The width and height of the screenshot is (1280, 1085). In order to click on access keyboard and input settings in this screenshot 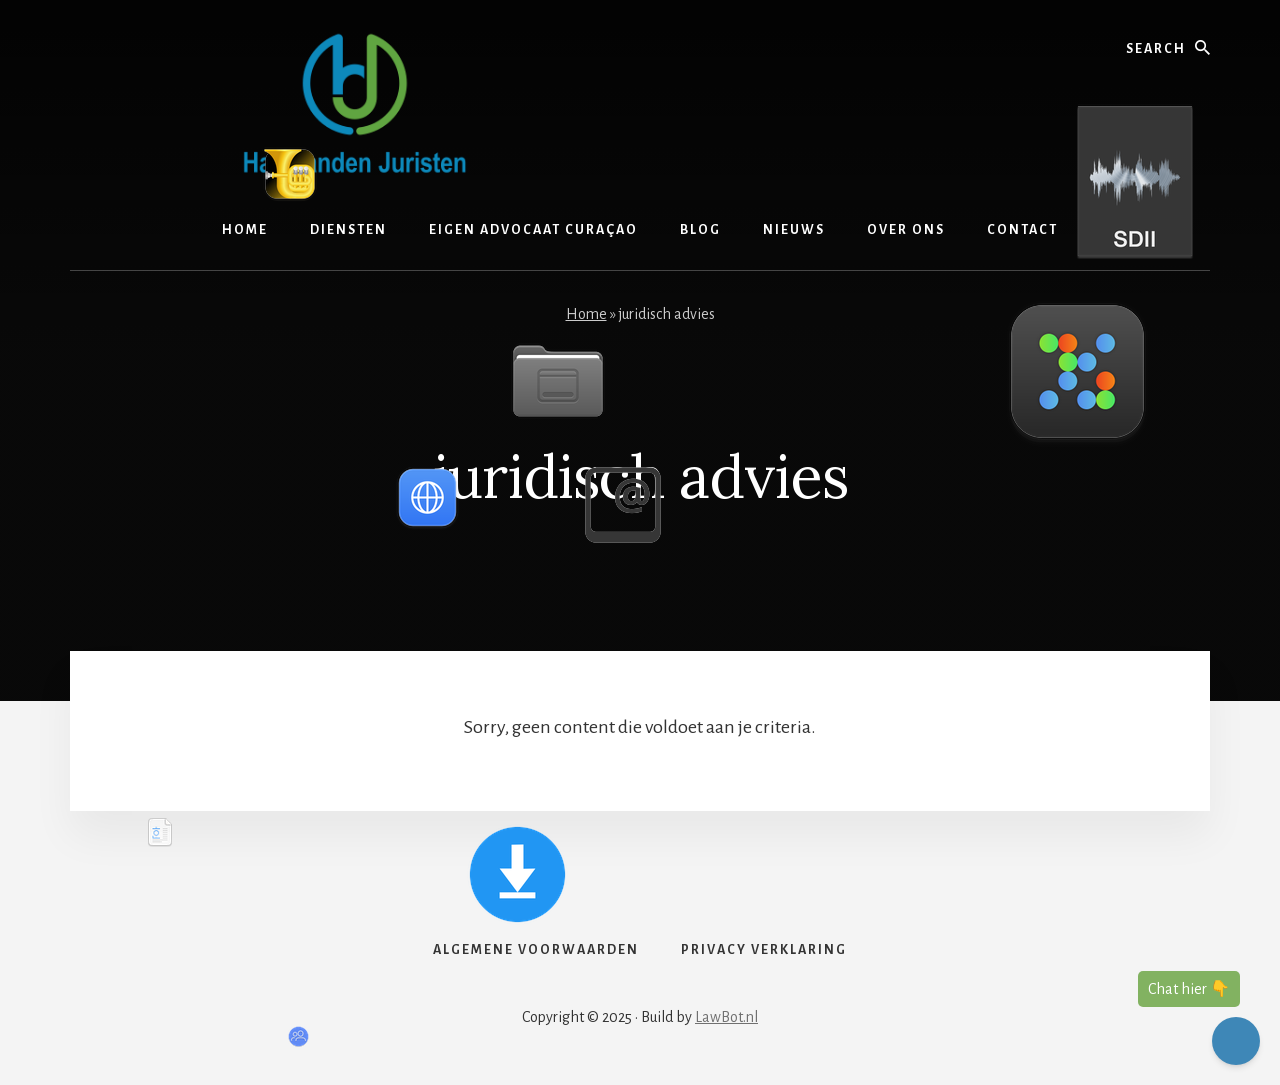, I will do `click(623, 505)`.